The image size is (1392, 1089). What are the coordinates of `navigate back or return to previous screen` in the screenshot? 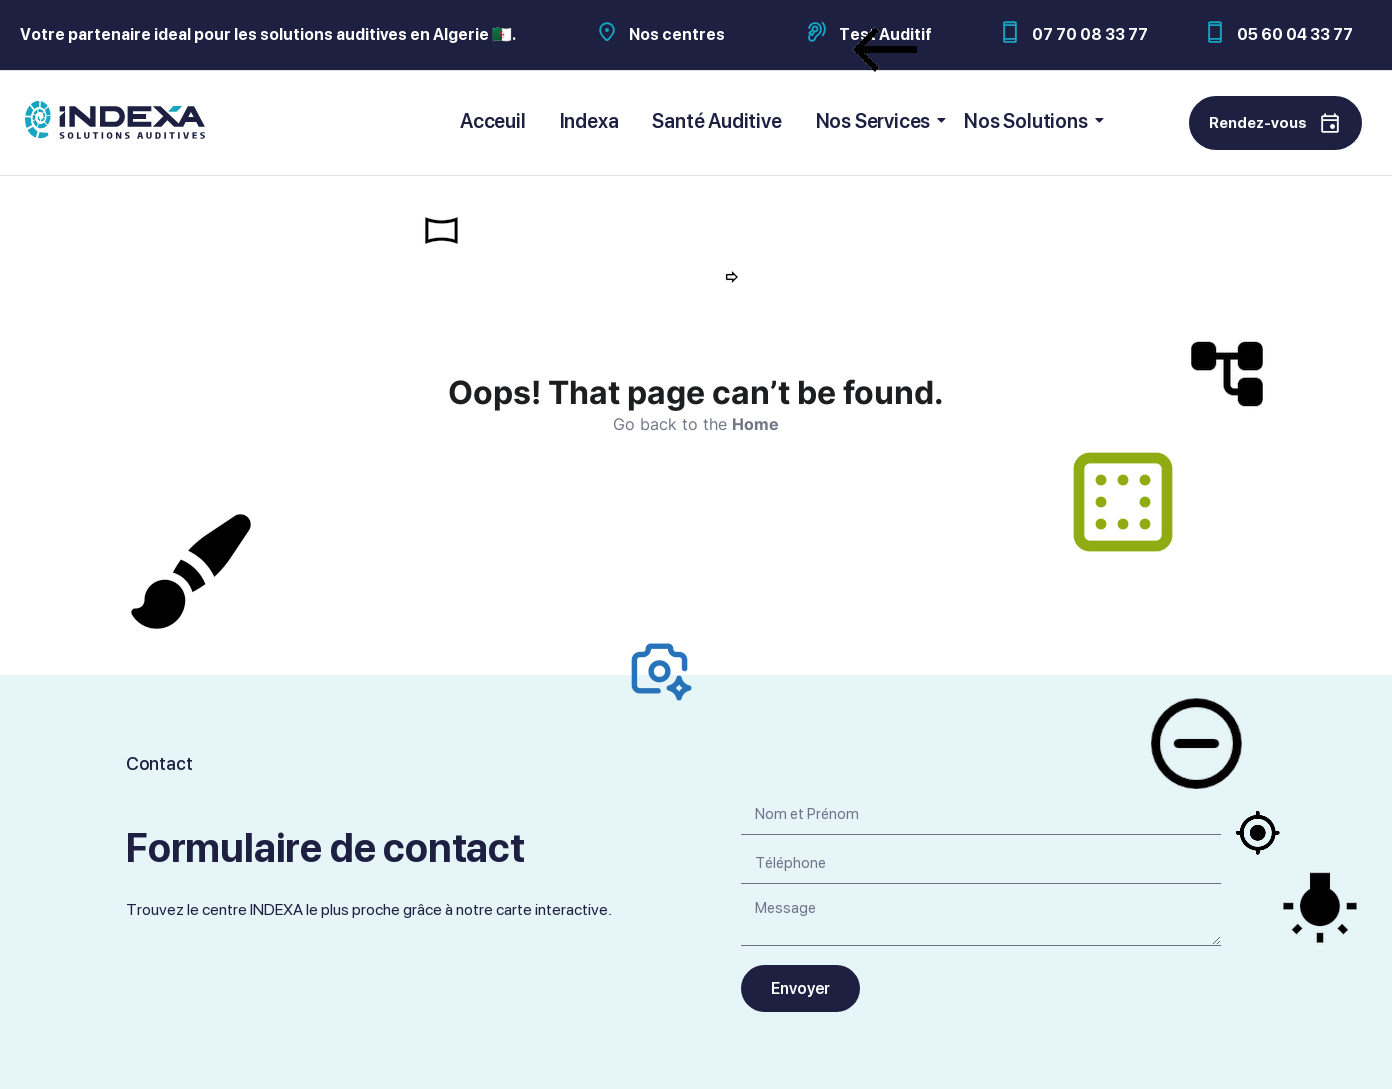 It's located at (884, 49).